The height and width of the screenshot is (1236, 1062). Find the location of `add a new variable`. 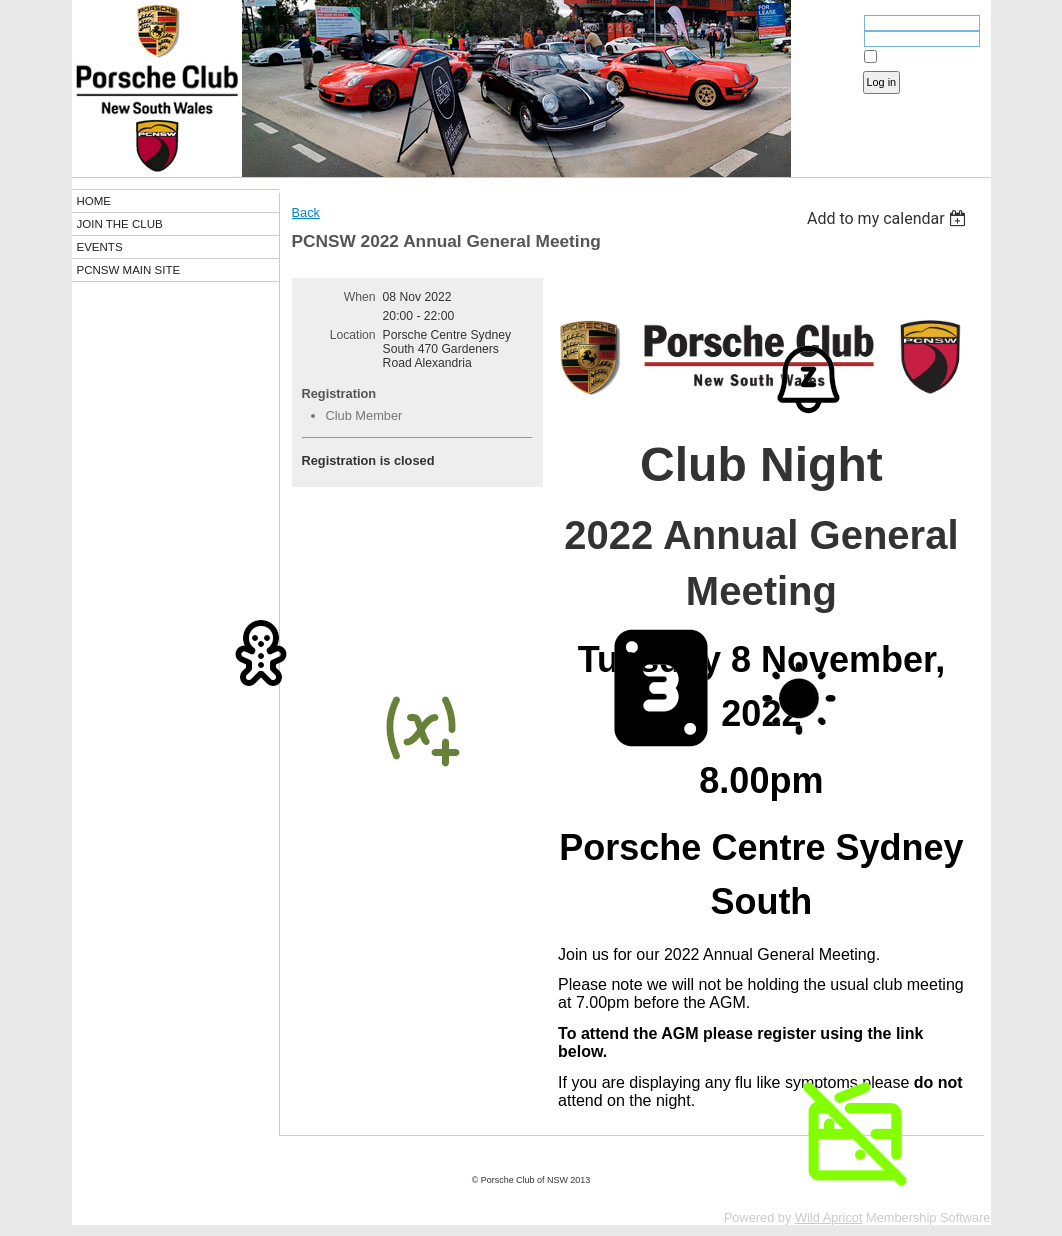

add a new variable is located at coordinates (421, 728).